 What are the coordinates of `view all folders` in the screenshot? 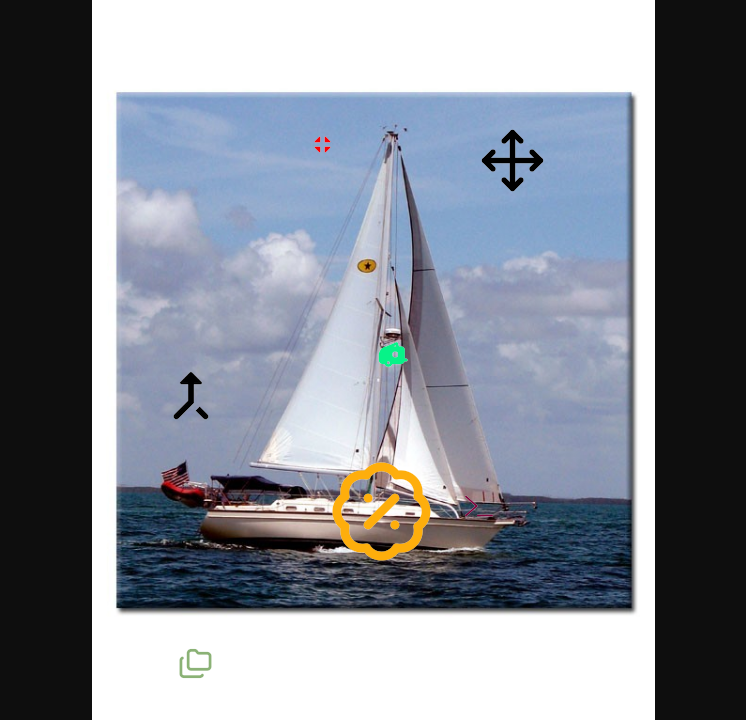 It's located at (195, 663).